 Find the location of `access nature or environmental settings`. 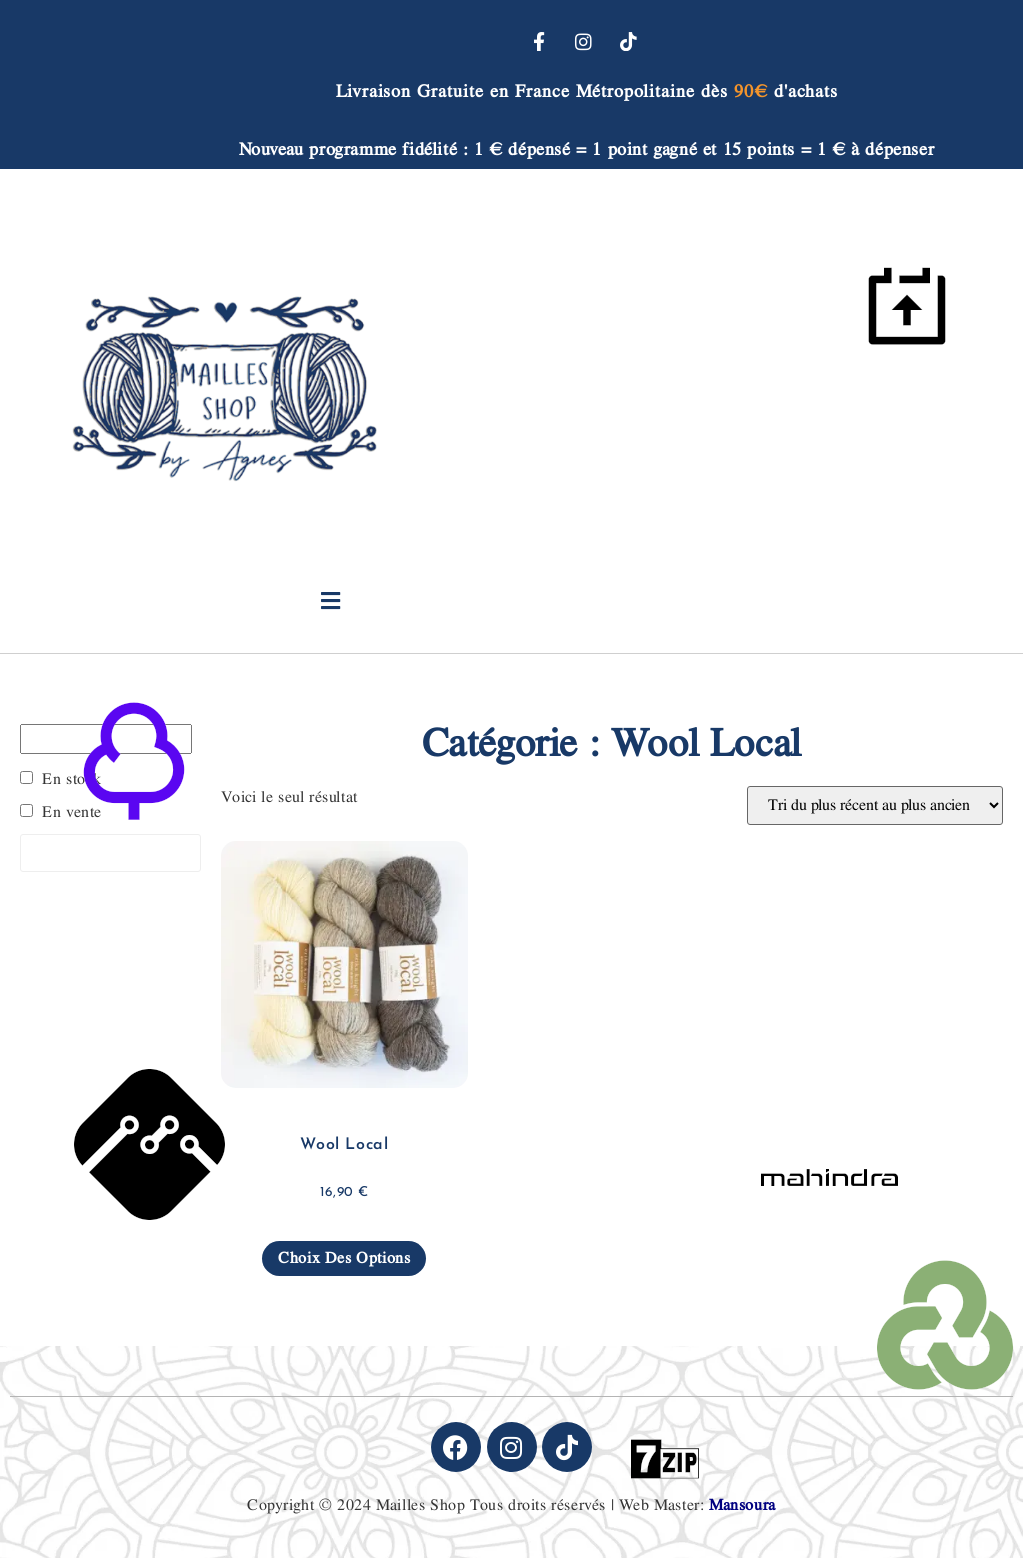

access nature or environmental settings is located at coordinates (134, 764).